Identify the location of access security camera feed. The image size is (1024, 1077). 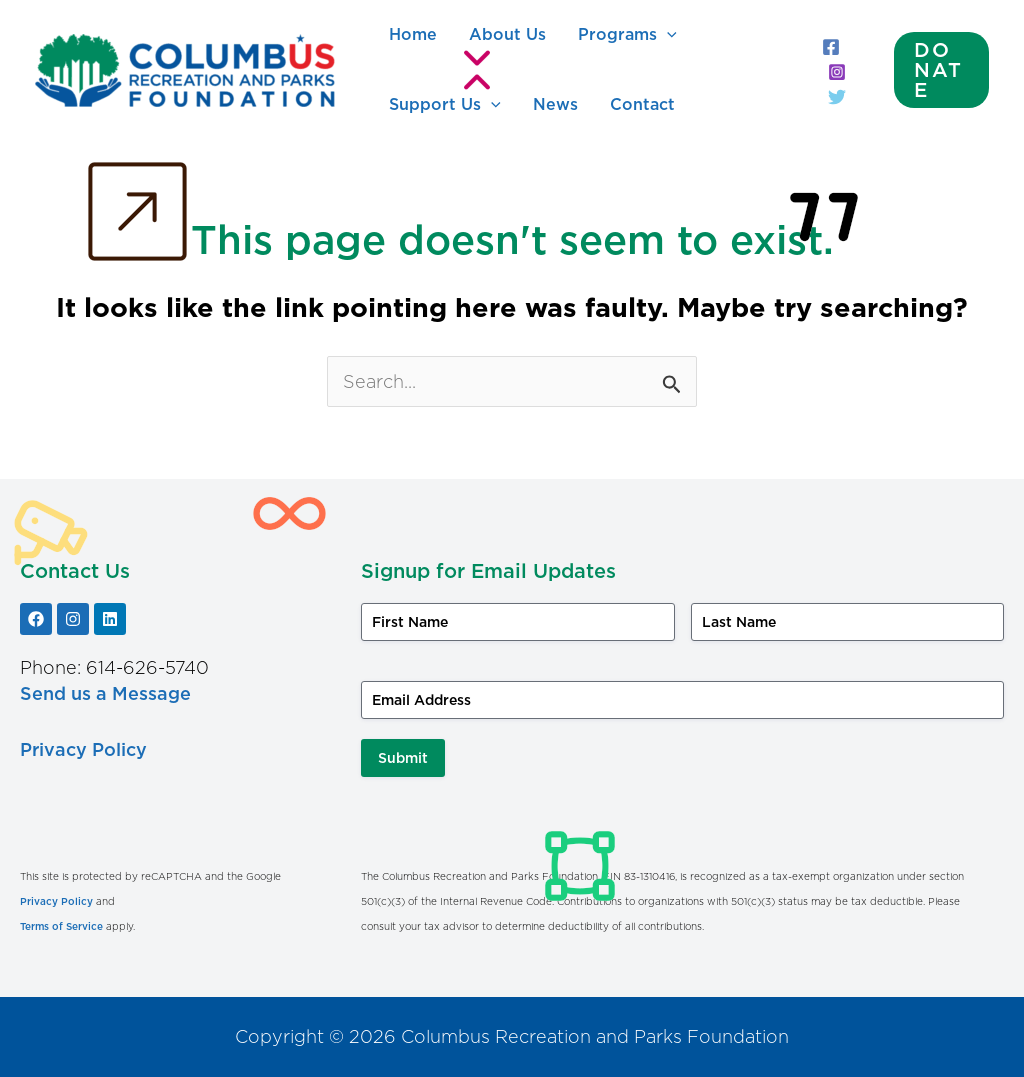
(52, 531).